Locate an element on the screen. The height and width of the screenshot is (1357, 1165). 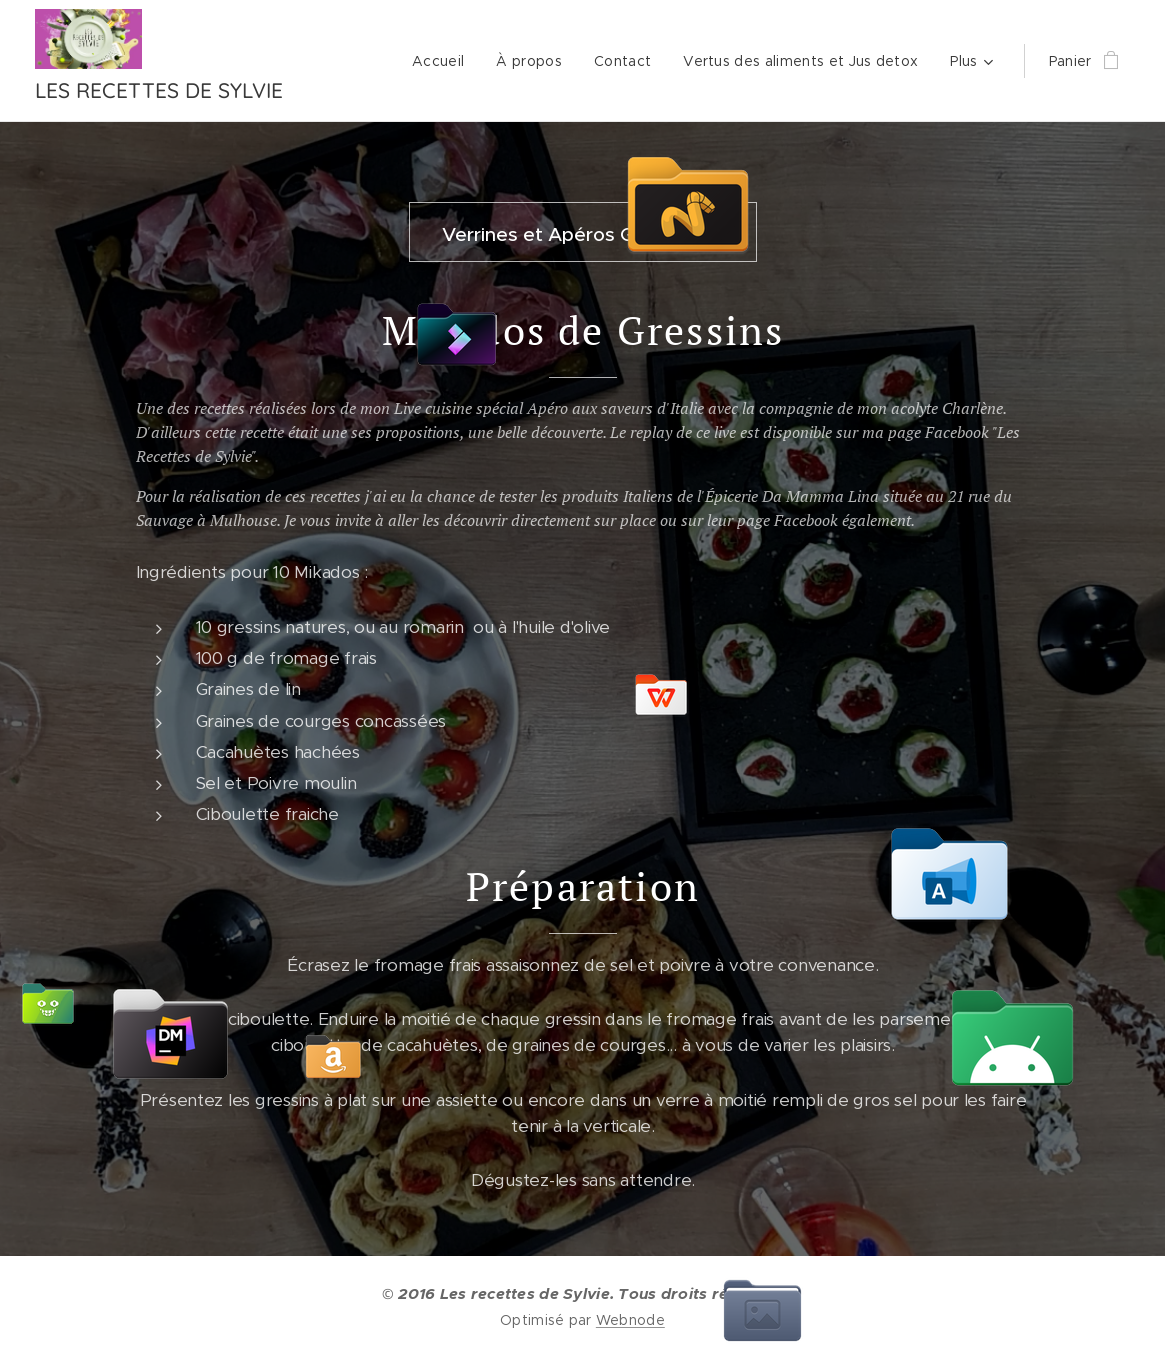
open WPS Office documents folder is located at coordinates (661, 696).